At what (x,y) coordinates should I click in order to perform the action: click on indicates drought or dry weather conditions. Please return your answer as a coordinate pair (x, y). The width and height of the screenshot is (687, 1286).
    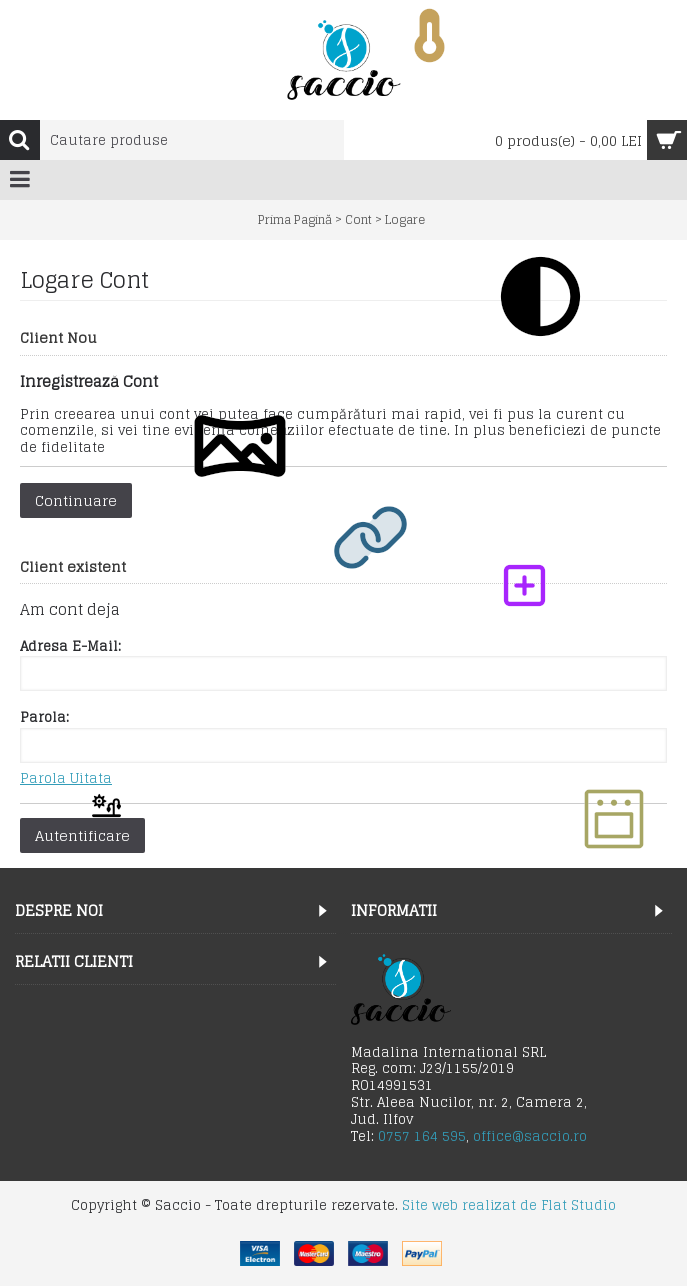
    Looking at the image, I should click on (106, 805).